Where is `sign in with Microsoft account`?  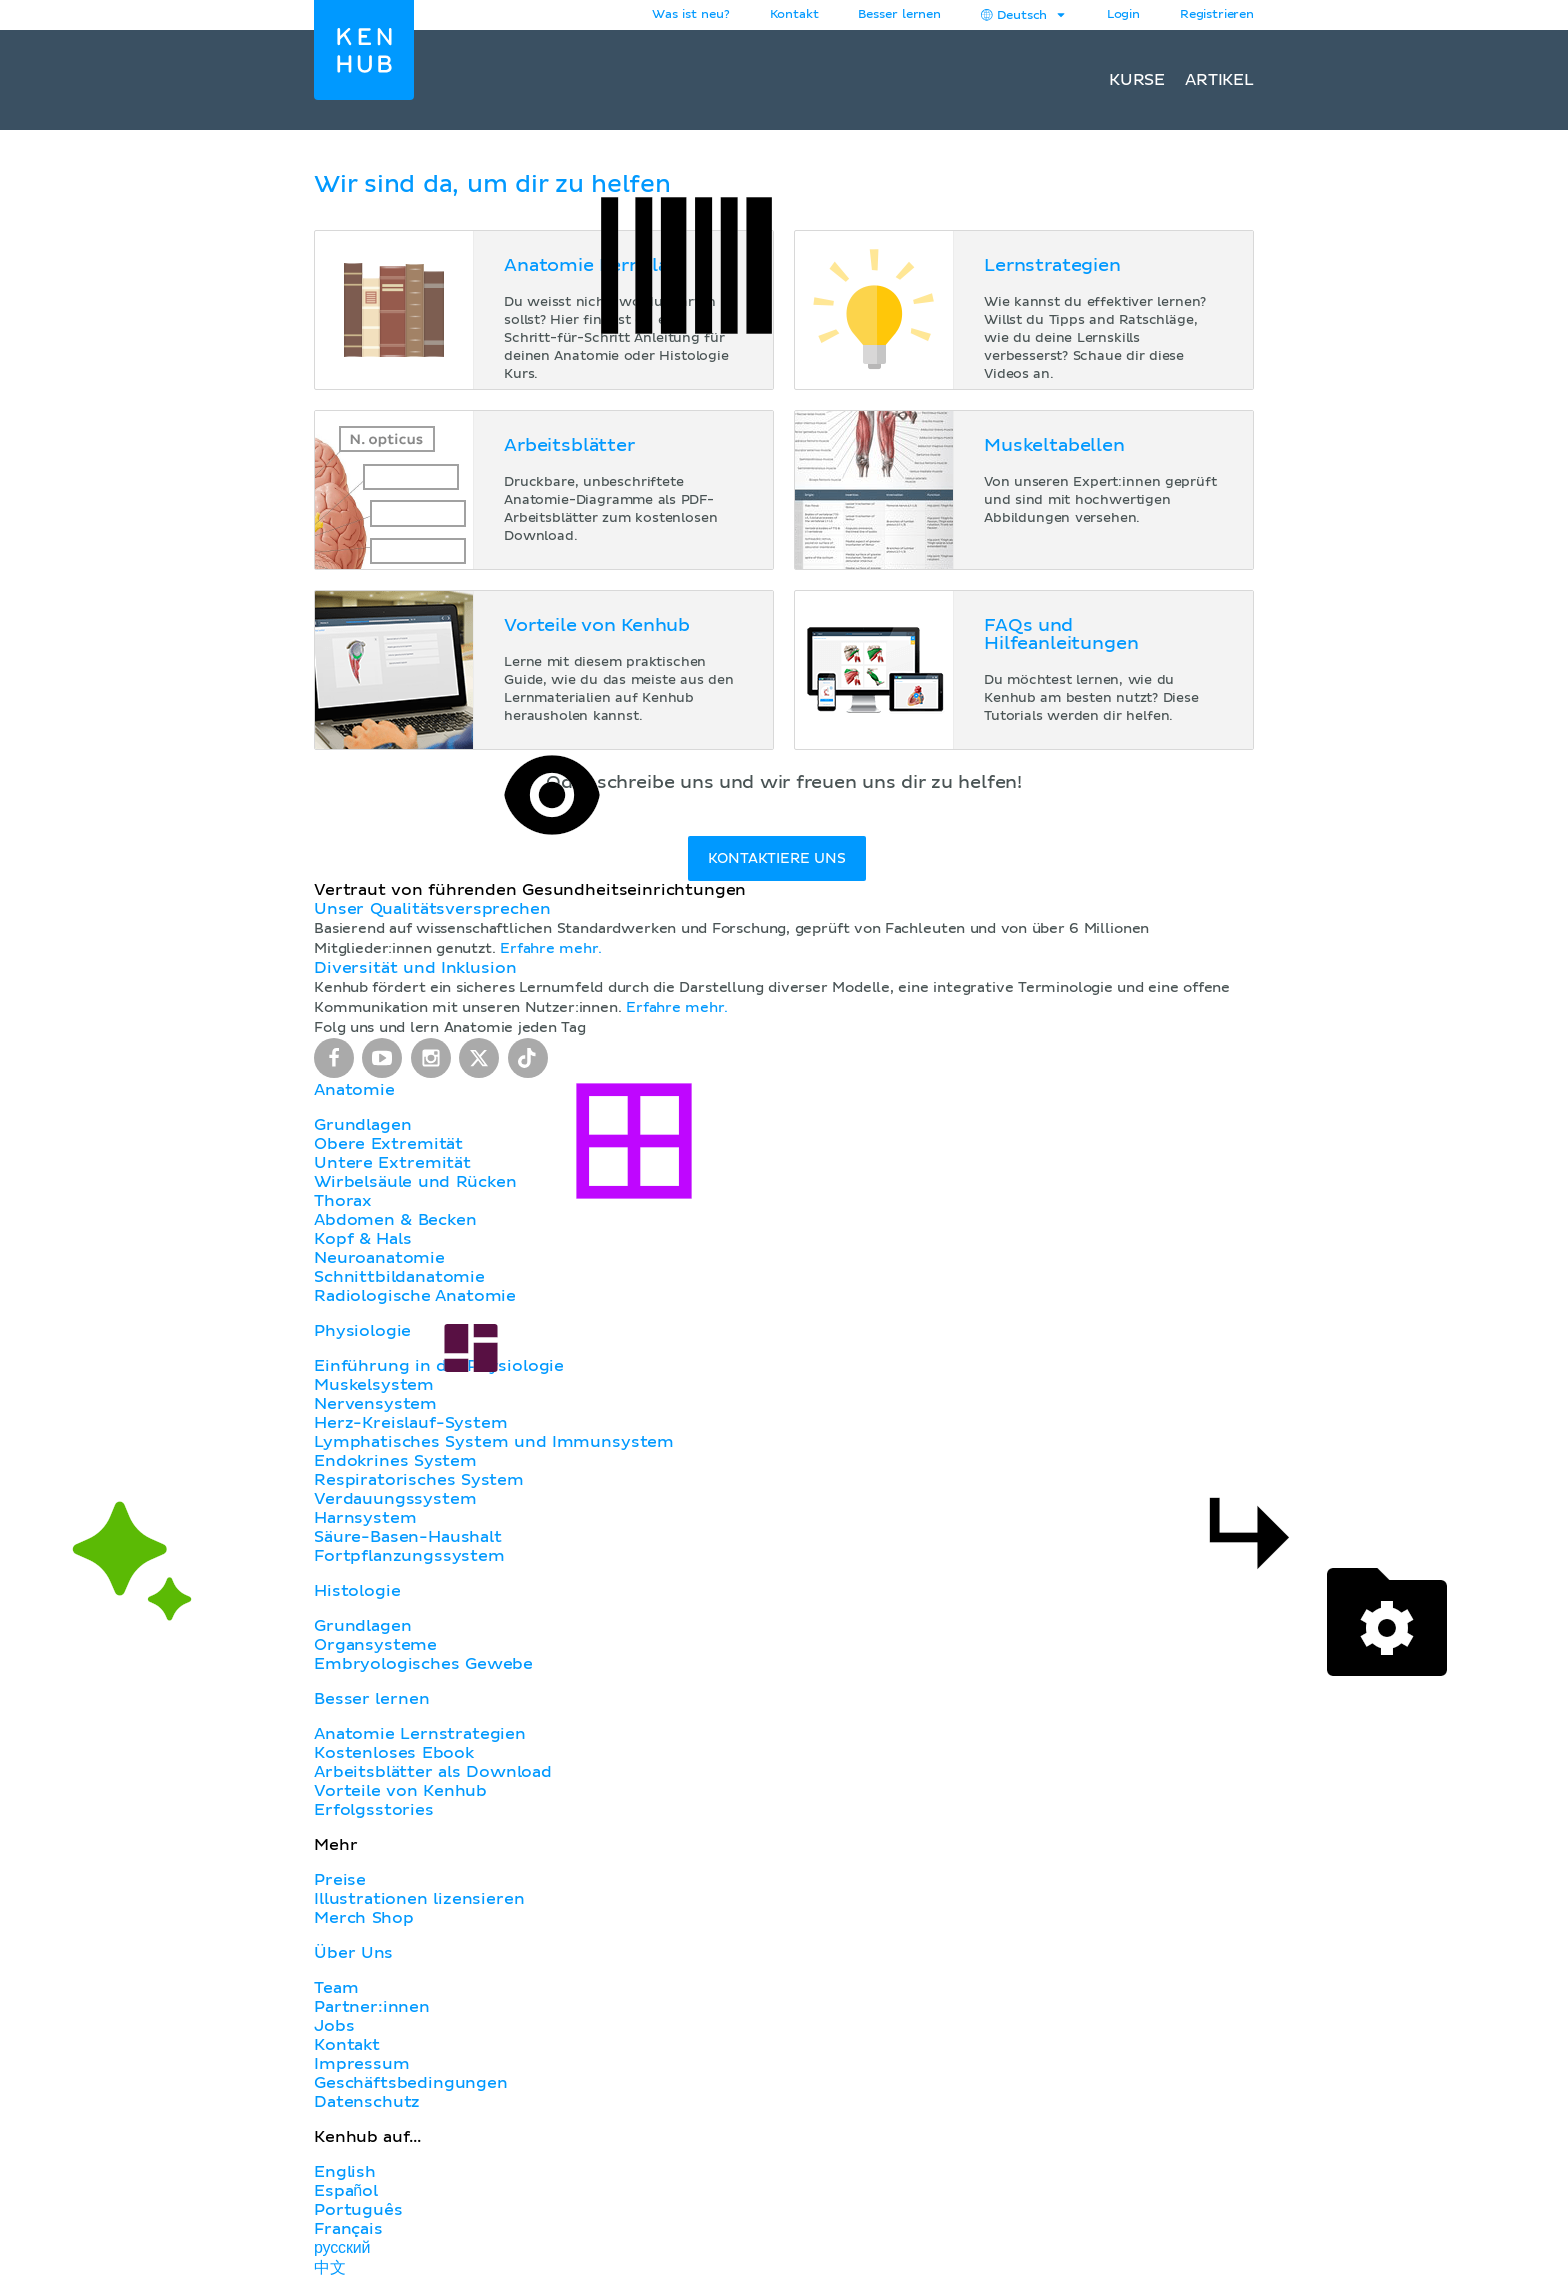 sign in with Microsoft account is located at coordinates (634, 1141).